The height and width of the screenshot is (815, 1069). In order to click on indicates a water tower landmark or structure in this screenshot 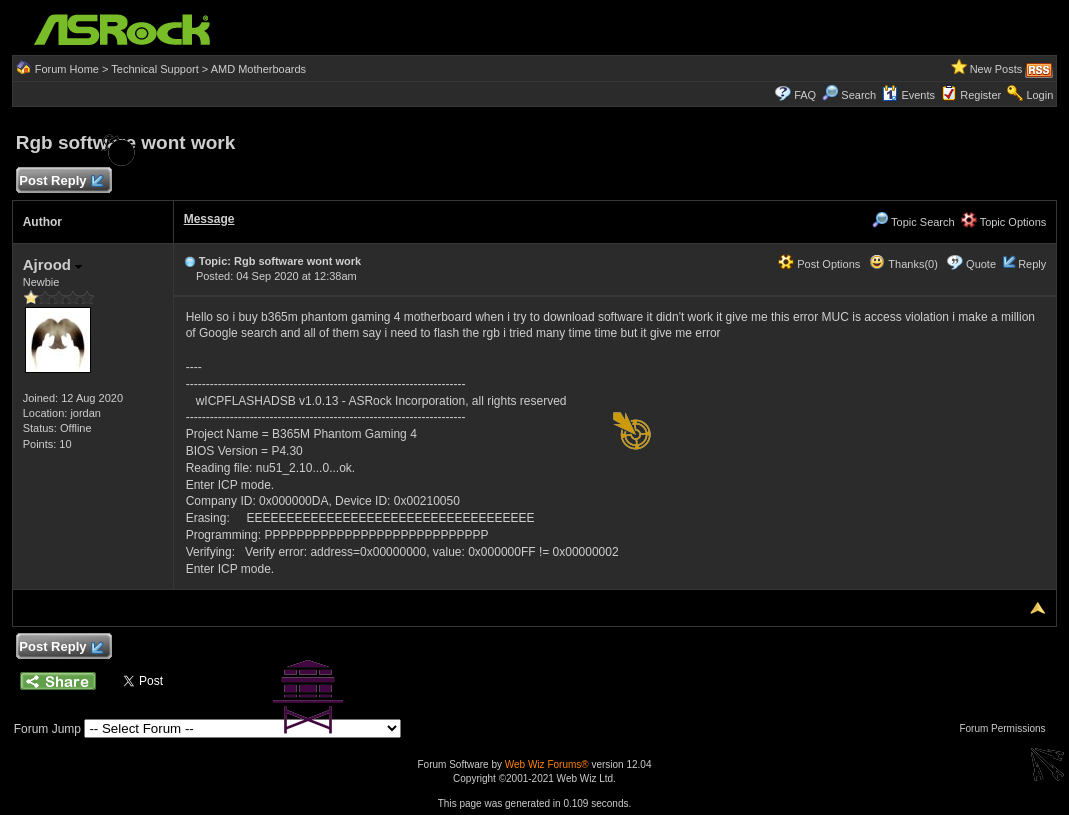, I will do `click(308, 696)`.